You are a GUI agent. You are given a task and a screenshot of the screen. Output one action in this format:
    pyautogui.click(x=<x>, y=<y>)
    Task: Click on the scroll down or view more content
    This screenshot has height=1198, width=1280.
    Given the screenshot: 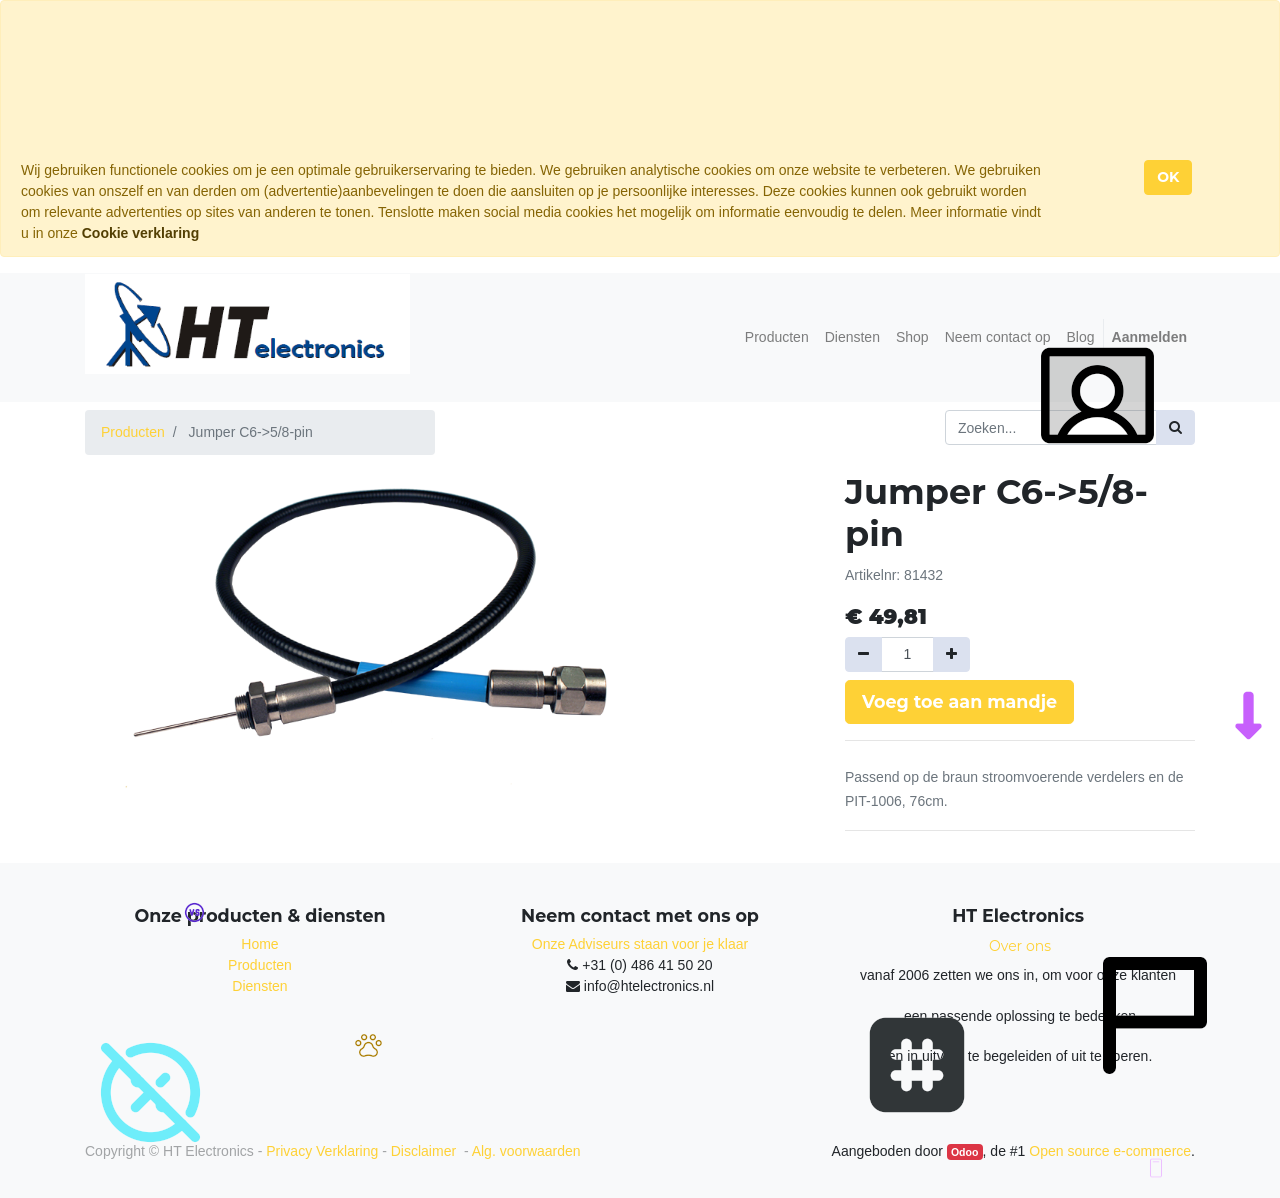 What is the action you would take?
    pyautogui.click(x=1248, y=715)
    